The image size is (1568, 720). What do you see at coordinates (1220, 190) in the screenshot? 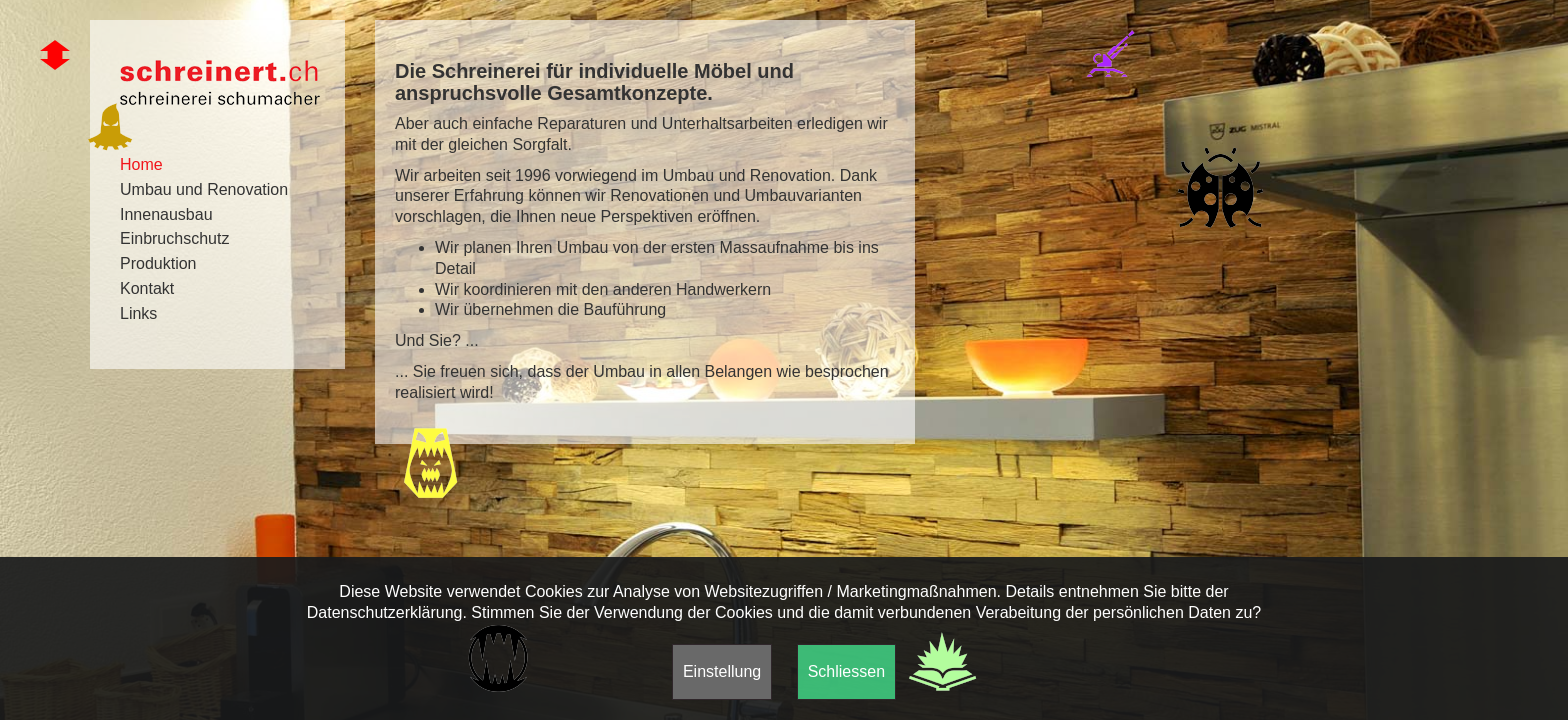
I see `indicates a bug or issue in the system` at bounding box center [1220, 190].